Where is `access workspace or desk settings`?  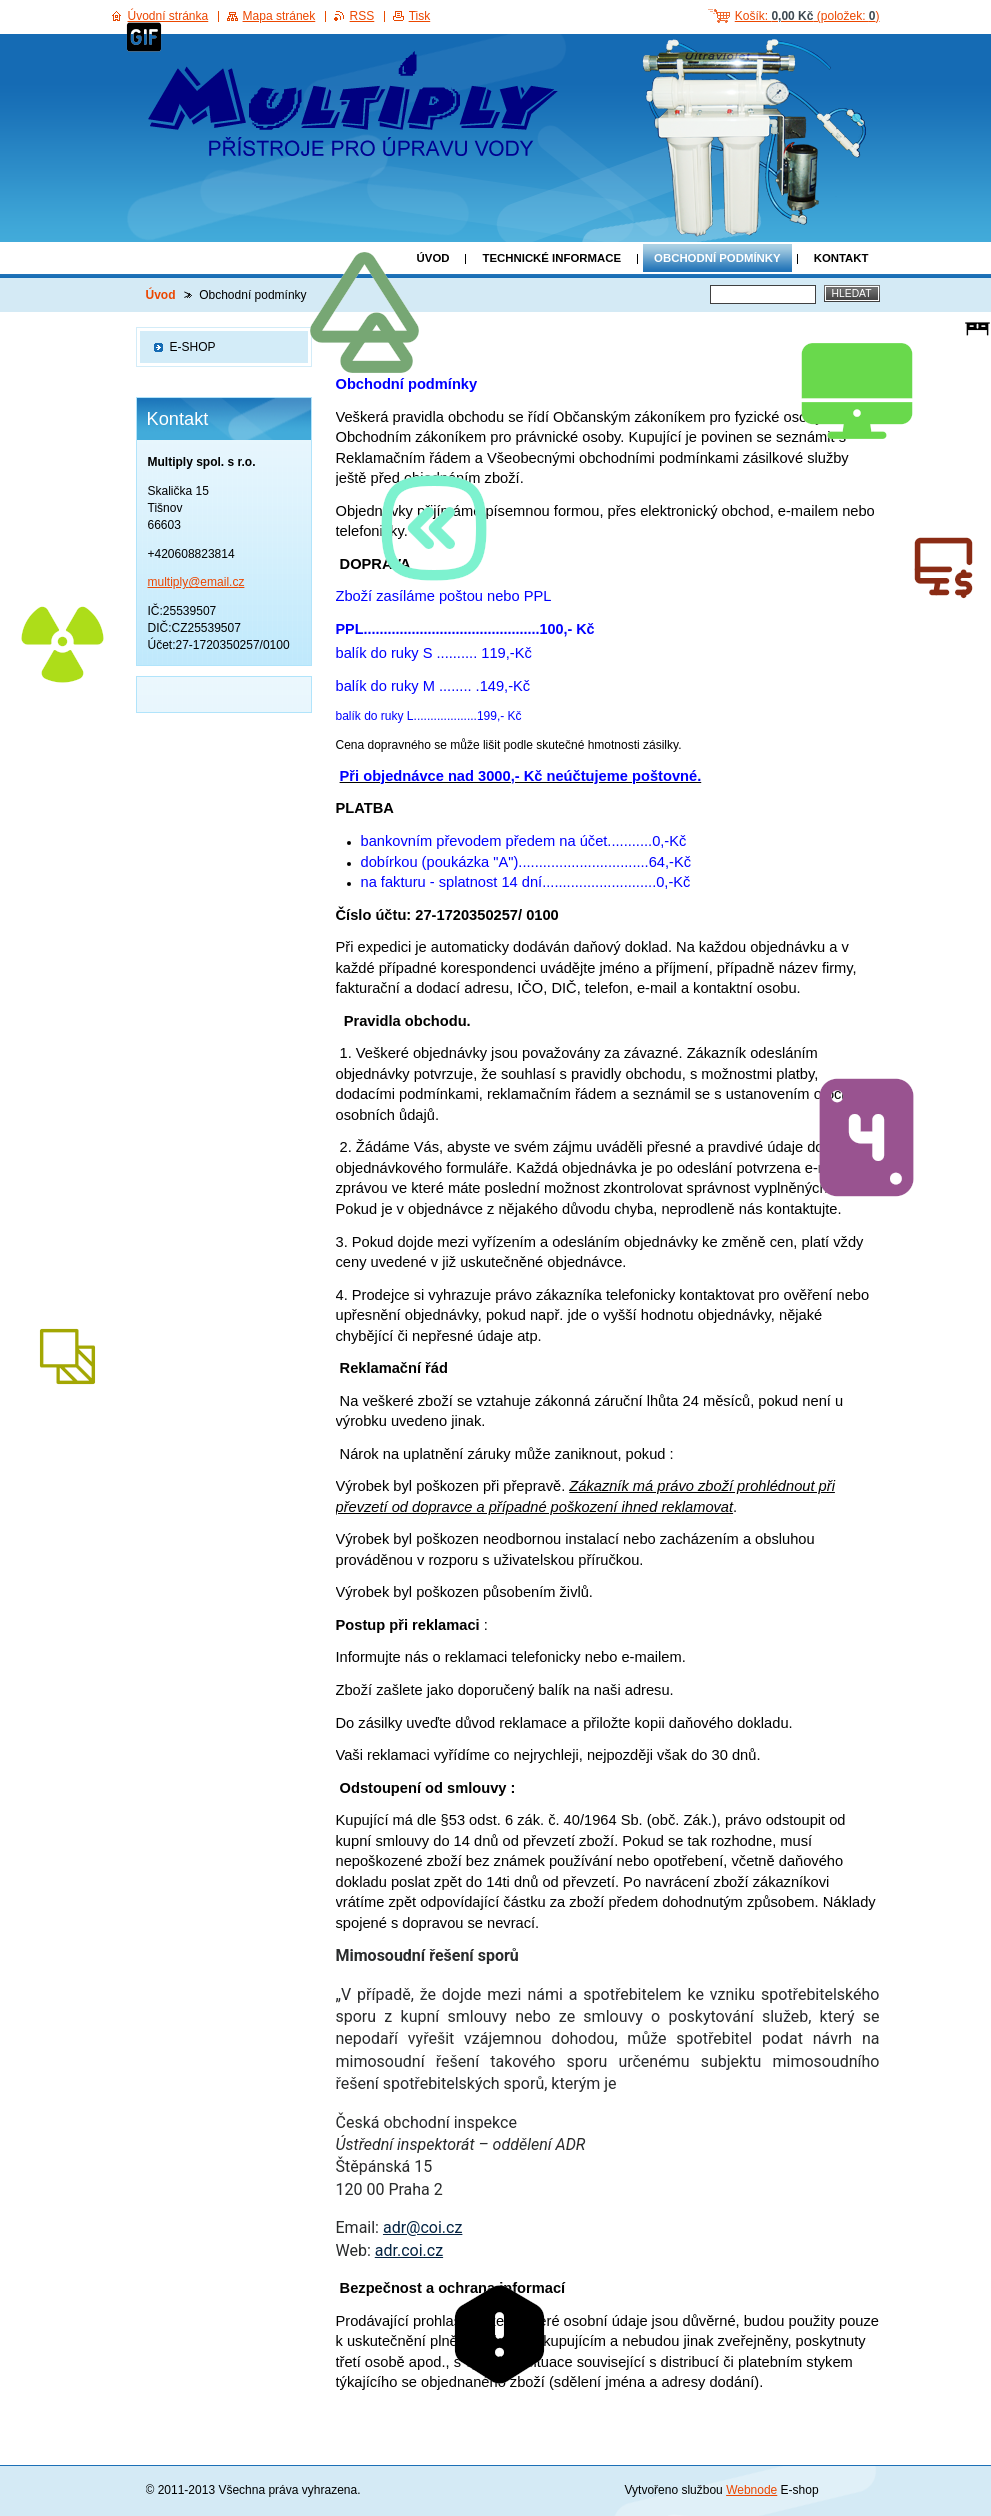
access workspace or desk settings is located at coordinates (977, 328).